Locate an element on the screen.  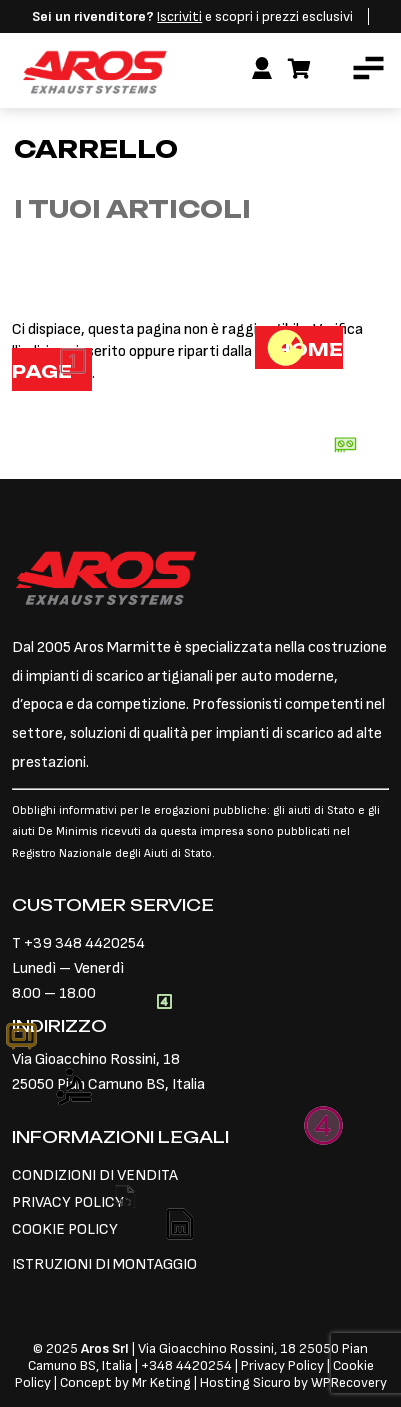
play or access music library is located at coordinates (286, 348).